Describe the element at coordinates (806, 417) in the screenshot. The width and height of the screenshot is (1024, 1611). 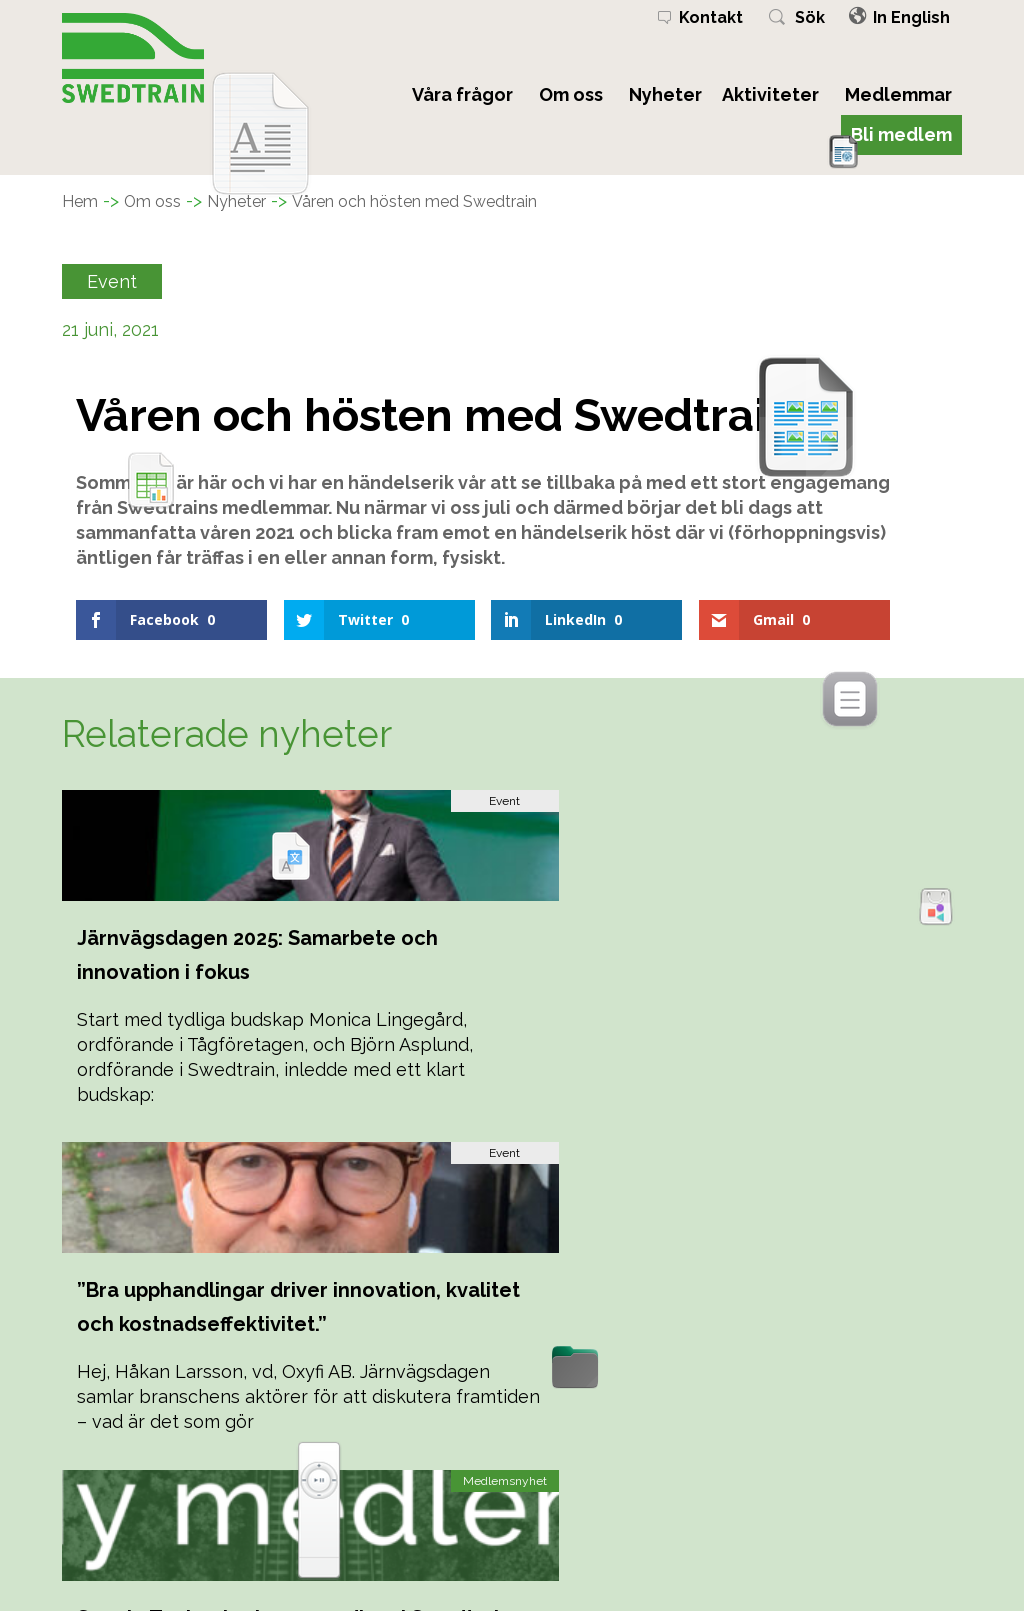
I see `libreoffice master document file type` at that location.